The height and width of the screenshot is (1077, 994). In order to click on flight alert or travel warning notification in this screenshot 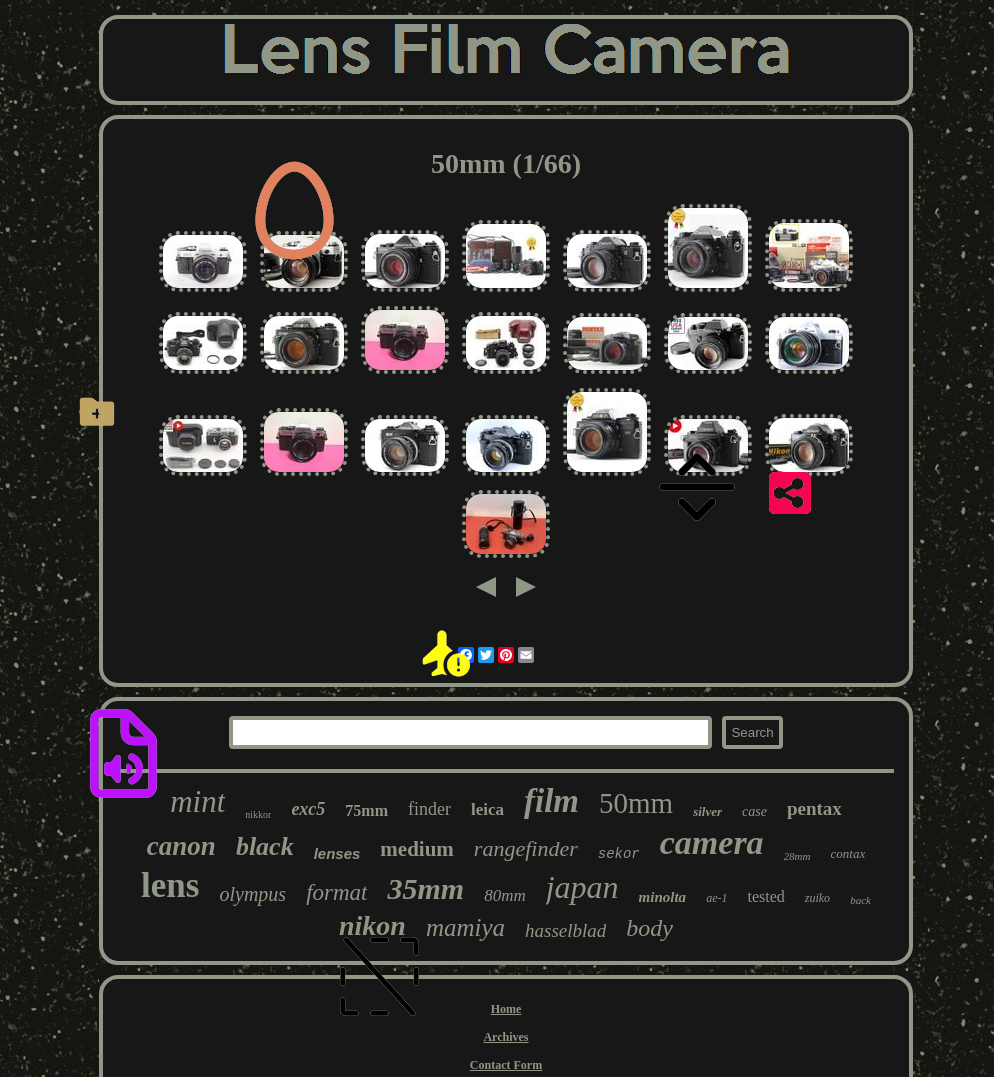, I will do `click(444, 653)`.